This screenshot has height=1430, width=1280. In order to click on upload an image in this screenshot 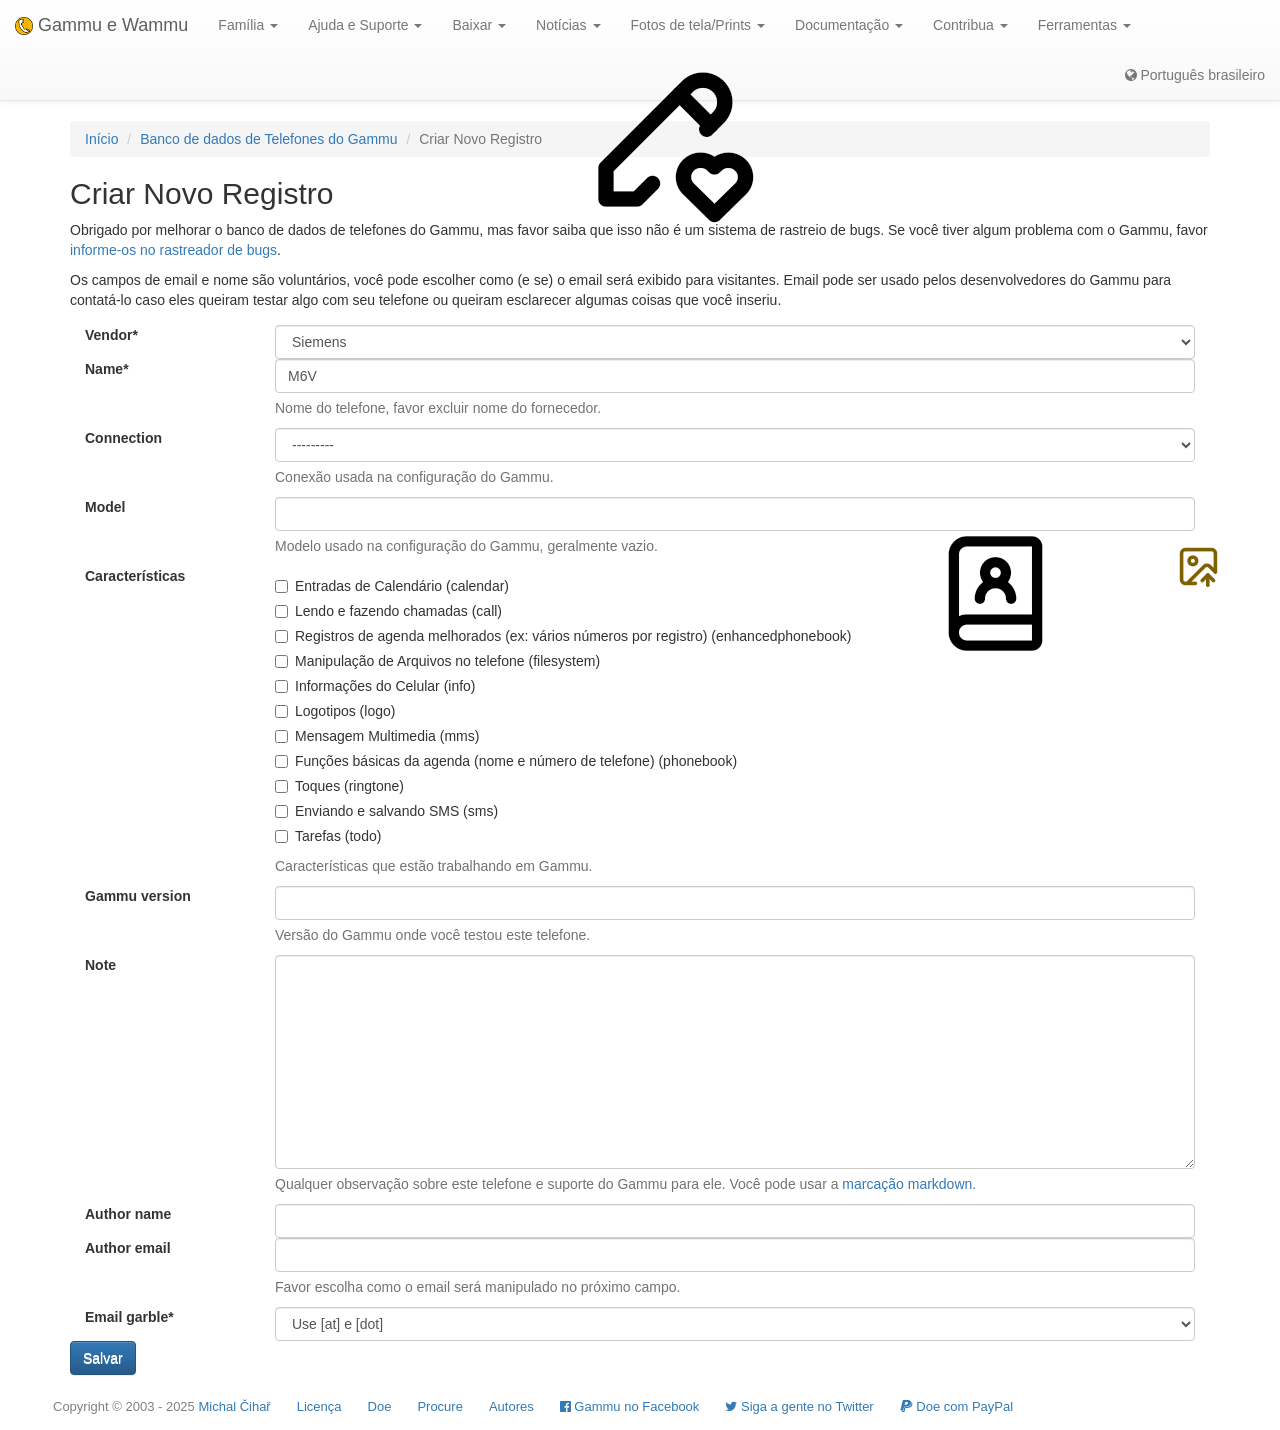, I will do `click(1198, 566)`.